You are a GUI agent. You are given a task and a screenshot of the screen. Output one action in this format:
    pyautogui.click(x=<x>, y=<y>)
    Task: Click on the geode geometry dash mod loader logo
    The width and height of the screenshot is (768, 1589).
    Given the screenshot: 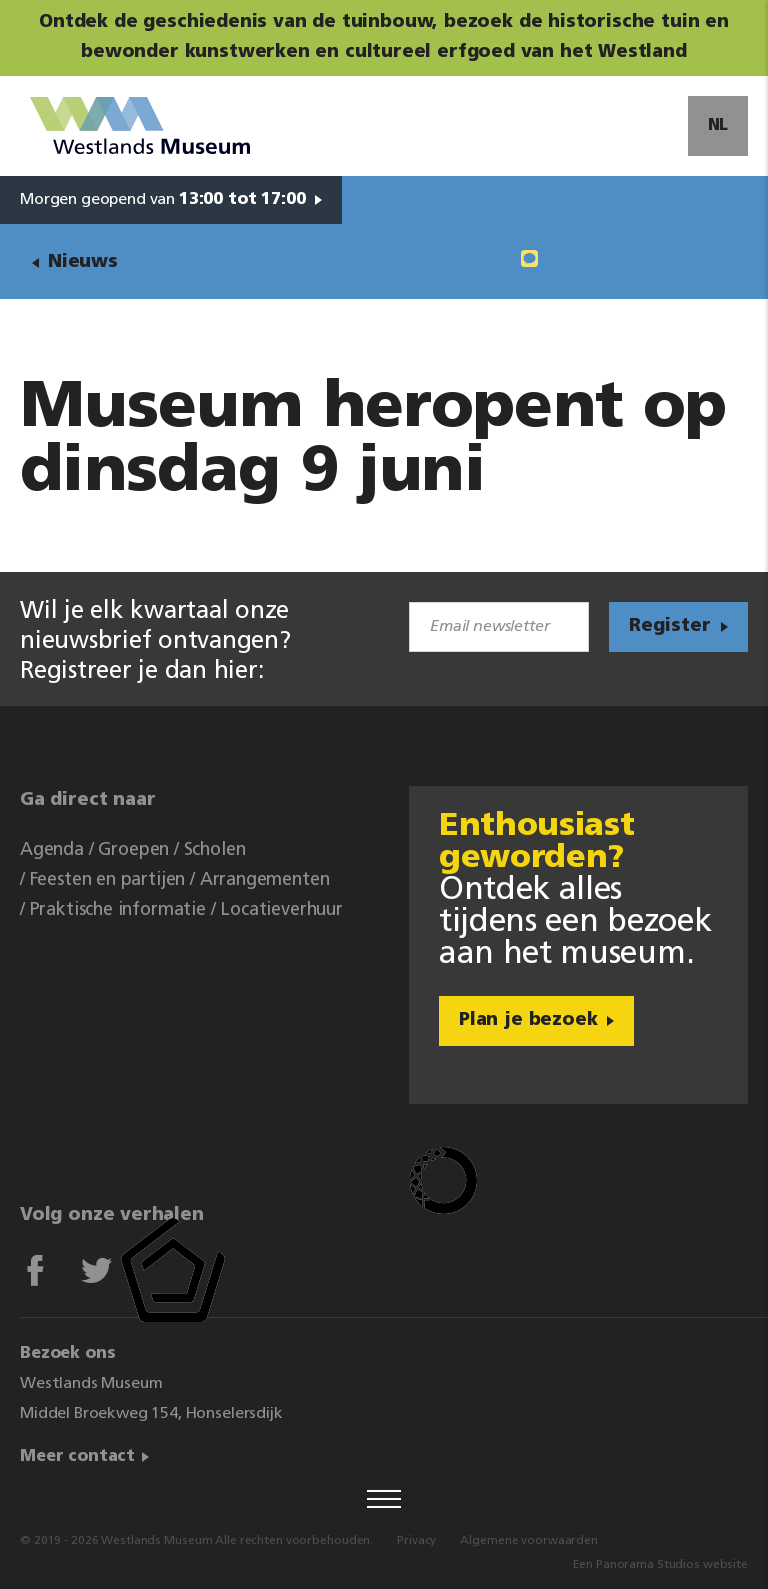 What is the action you would take?
    pyautogui.click(x=173, y=1270)
    